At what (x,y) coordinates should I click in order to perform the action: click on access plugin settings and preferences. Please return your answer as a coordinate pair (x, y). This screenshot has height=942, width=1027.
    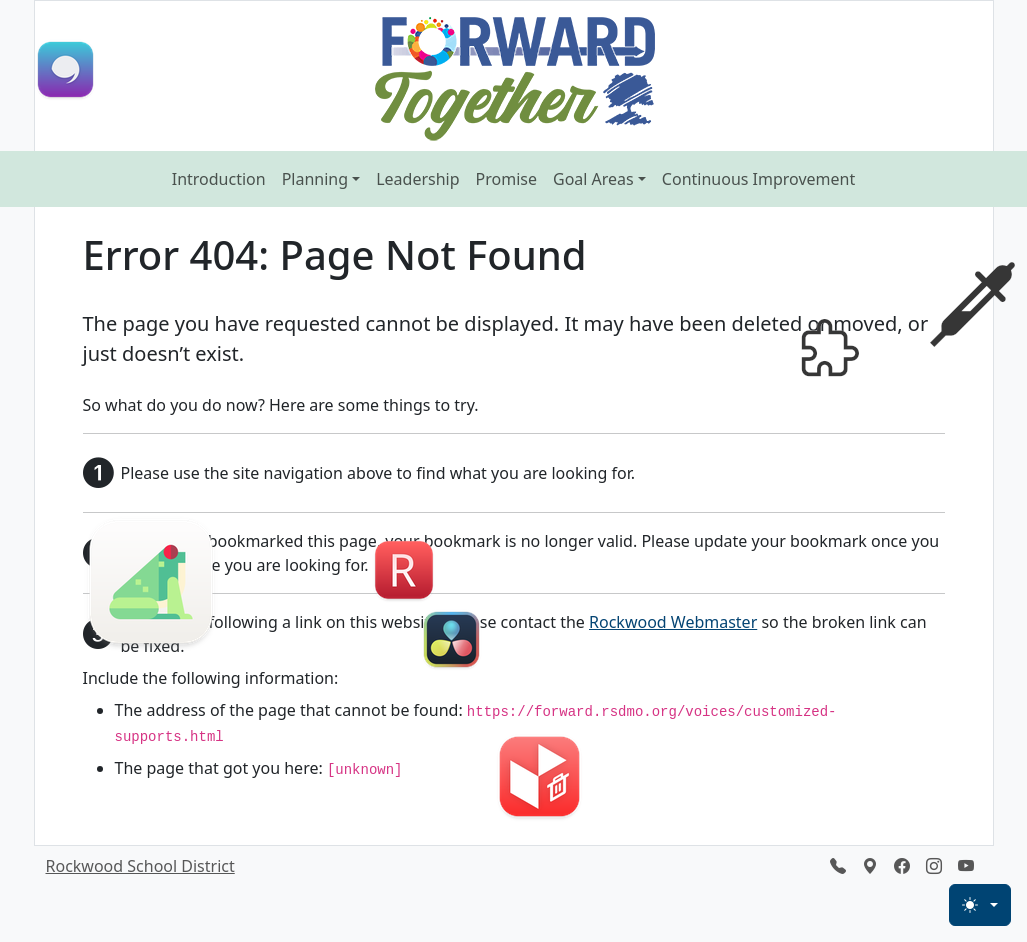
    Looking at the image, I should click on (828, 349).